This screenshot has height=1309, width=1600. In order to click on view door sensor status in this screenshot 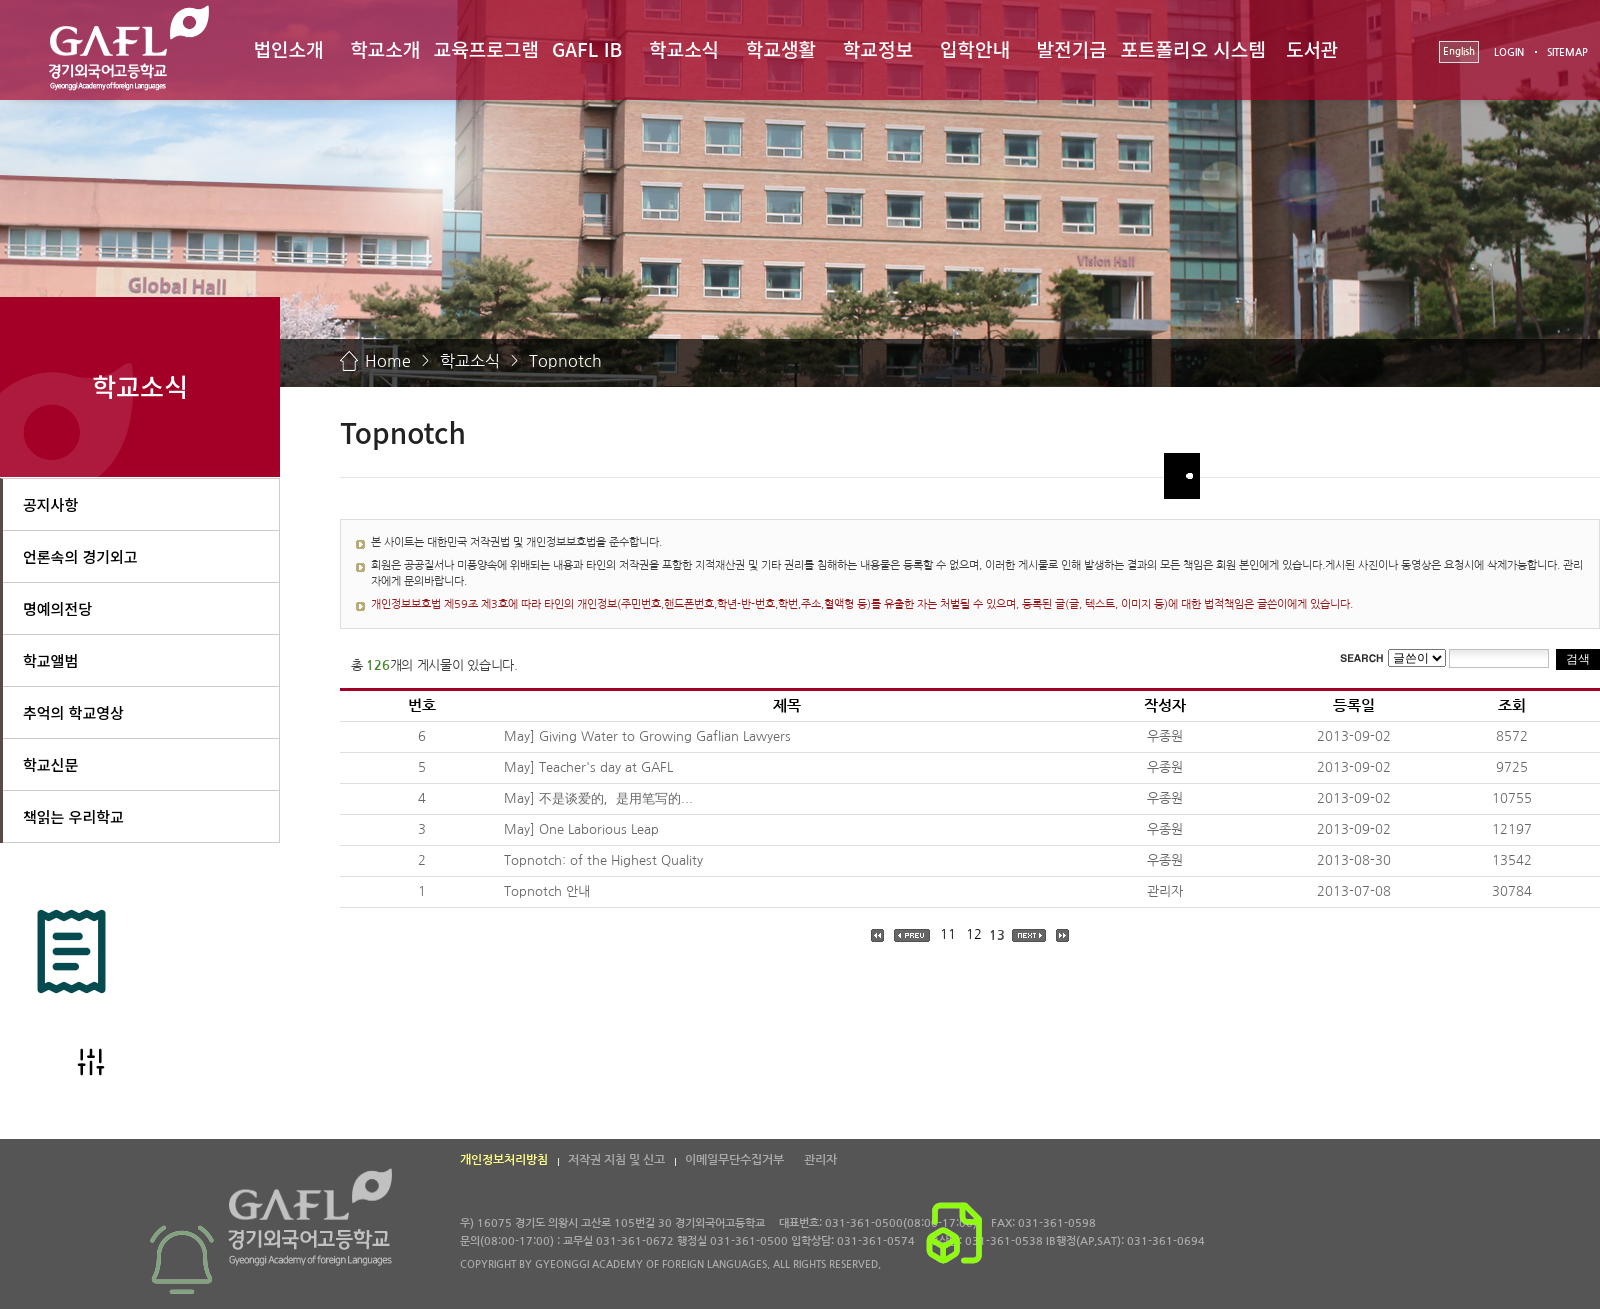, I will do `click(1182, 476)`.